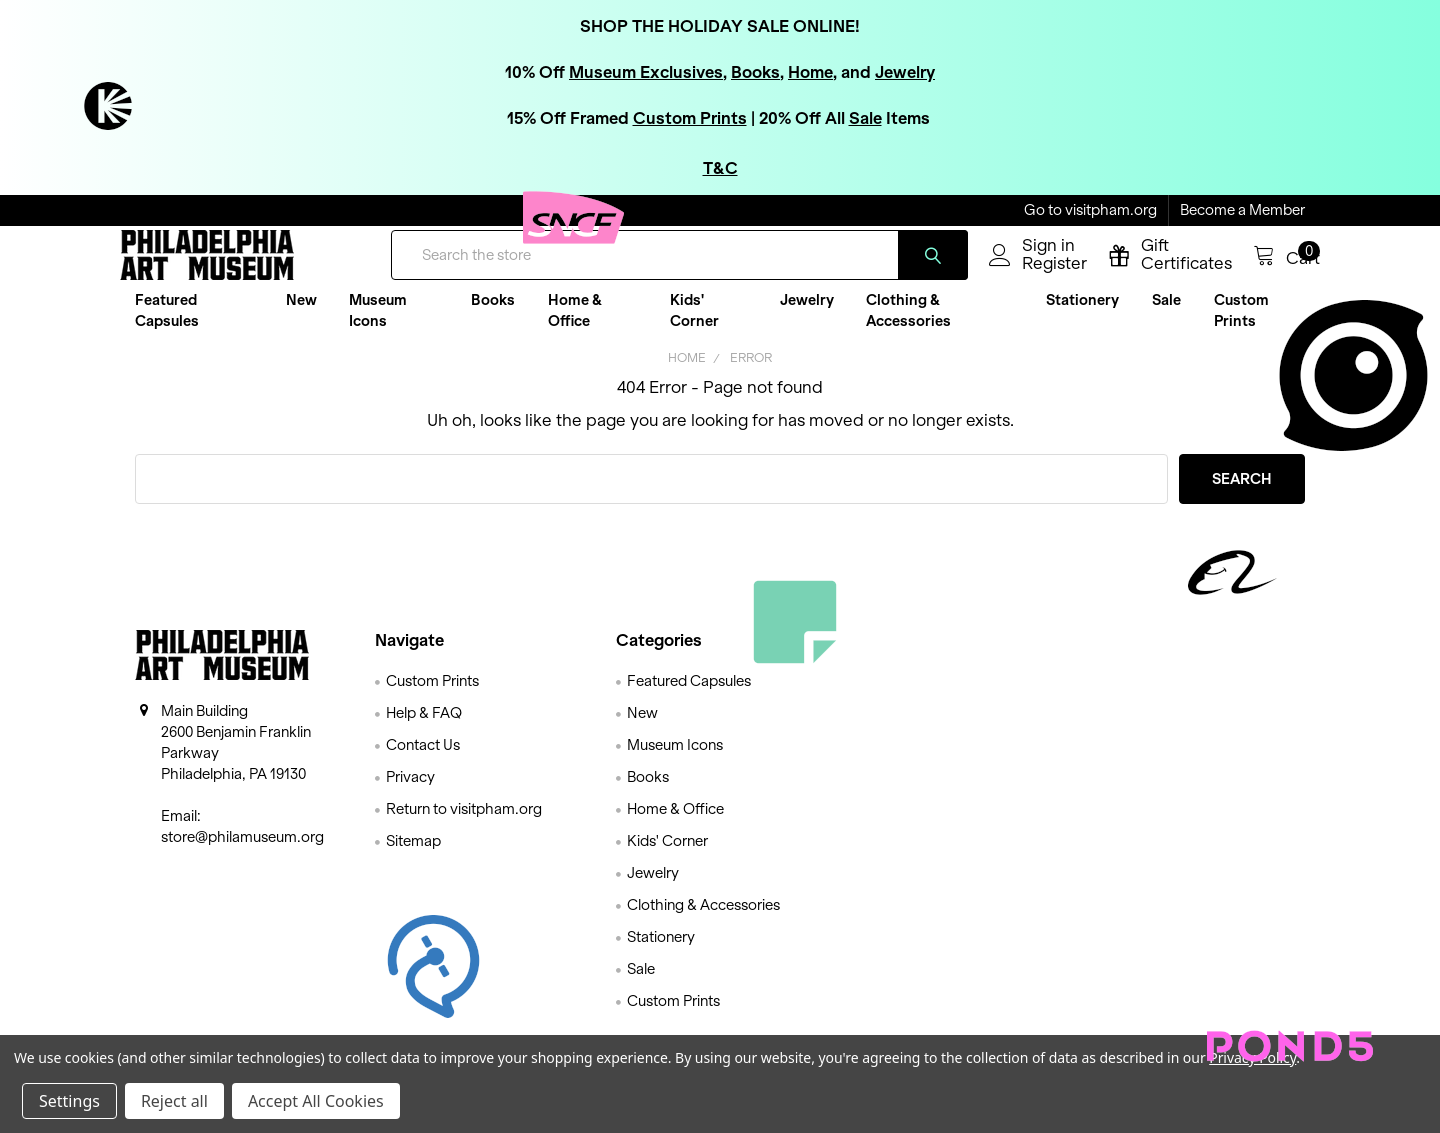 The width and height of the screenshot is (1440, 1133). What do you see at coordinates (433, 966) in the screenshot?
I see `open the Satellite app` at bounding box center [433, 966].